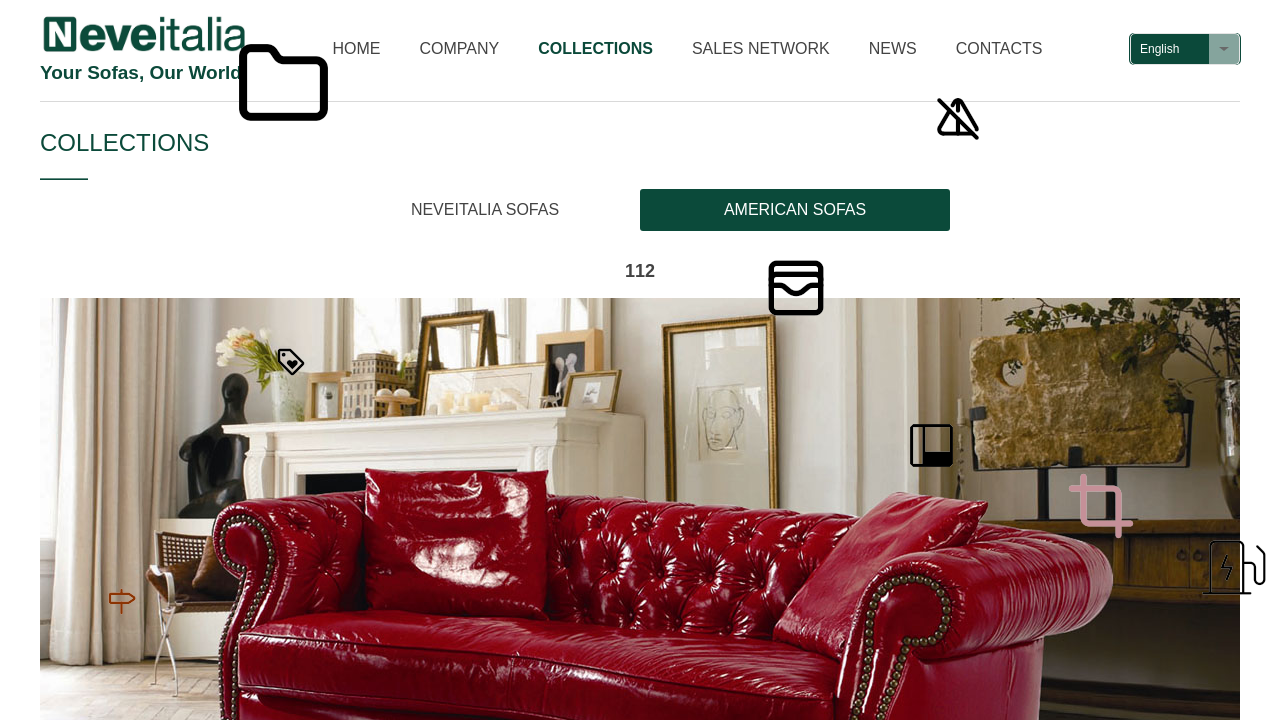  What do you see at coordinates (958, 119) in the screenshot?
I see `hide details or additional information` at bounding box center [958, 119].